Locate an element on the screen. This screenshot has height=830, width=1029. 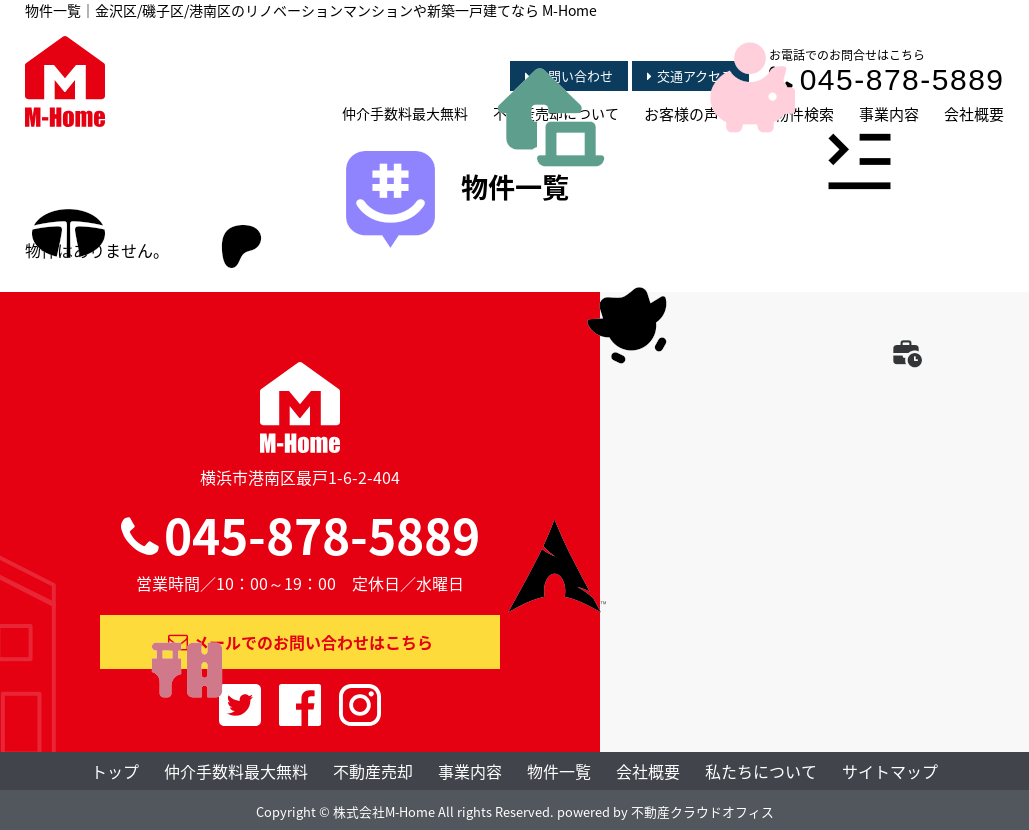
view business hours or schedule is located at coordinates (906, 353).